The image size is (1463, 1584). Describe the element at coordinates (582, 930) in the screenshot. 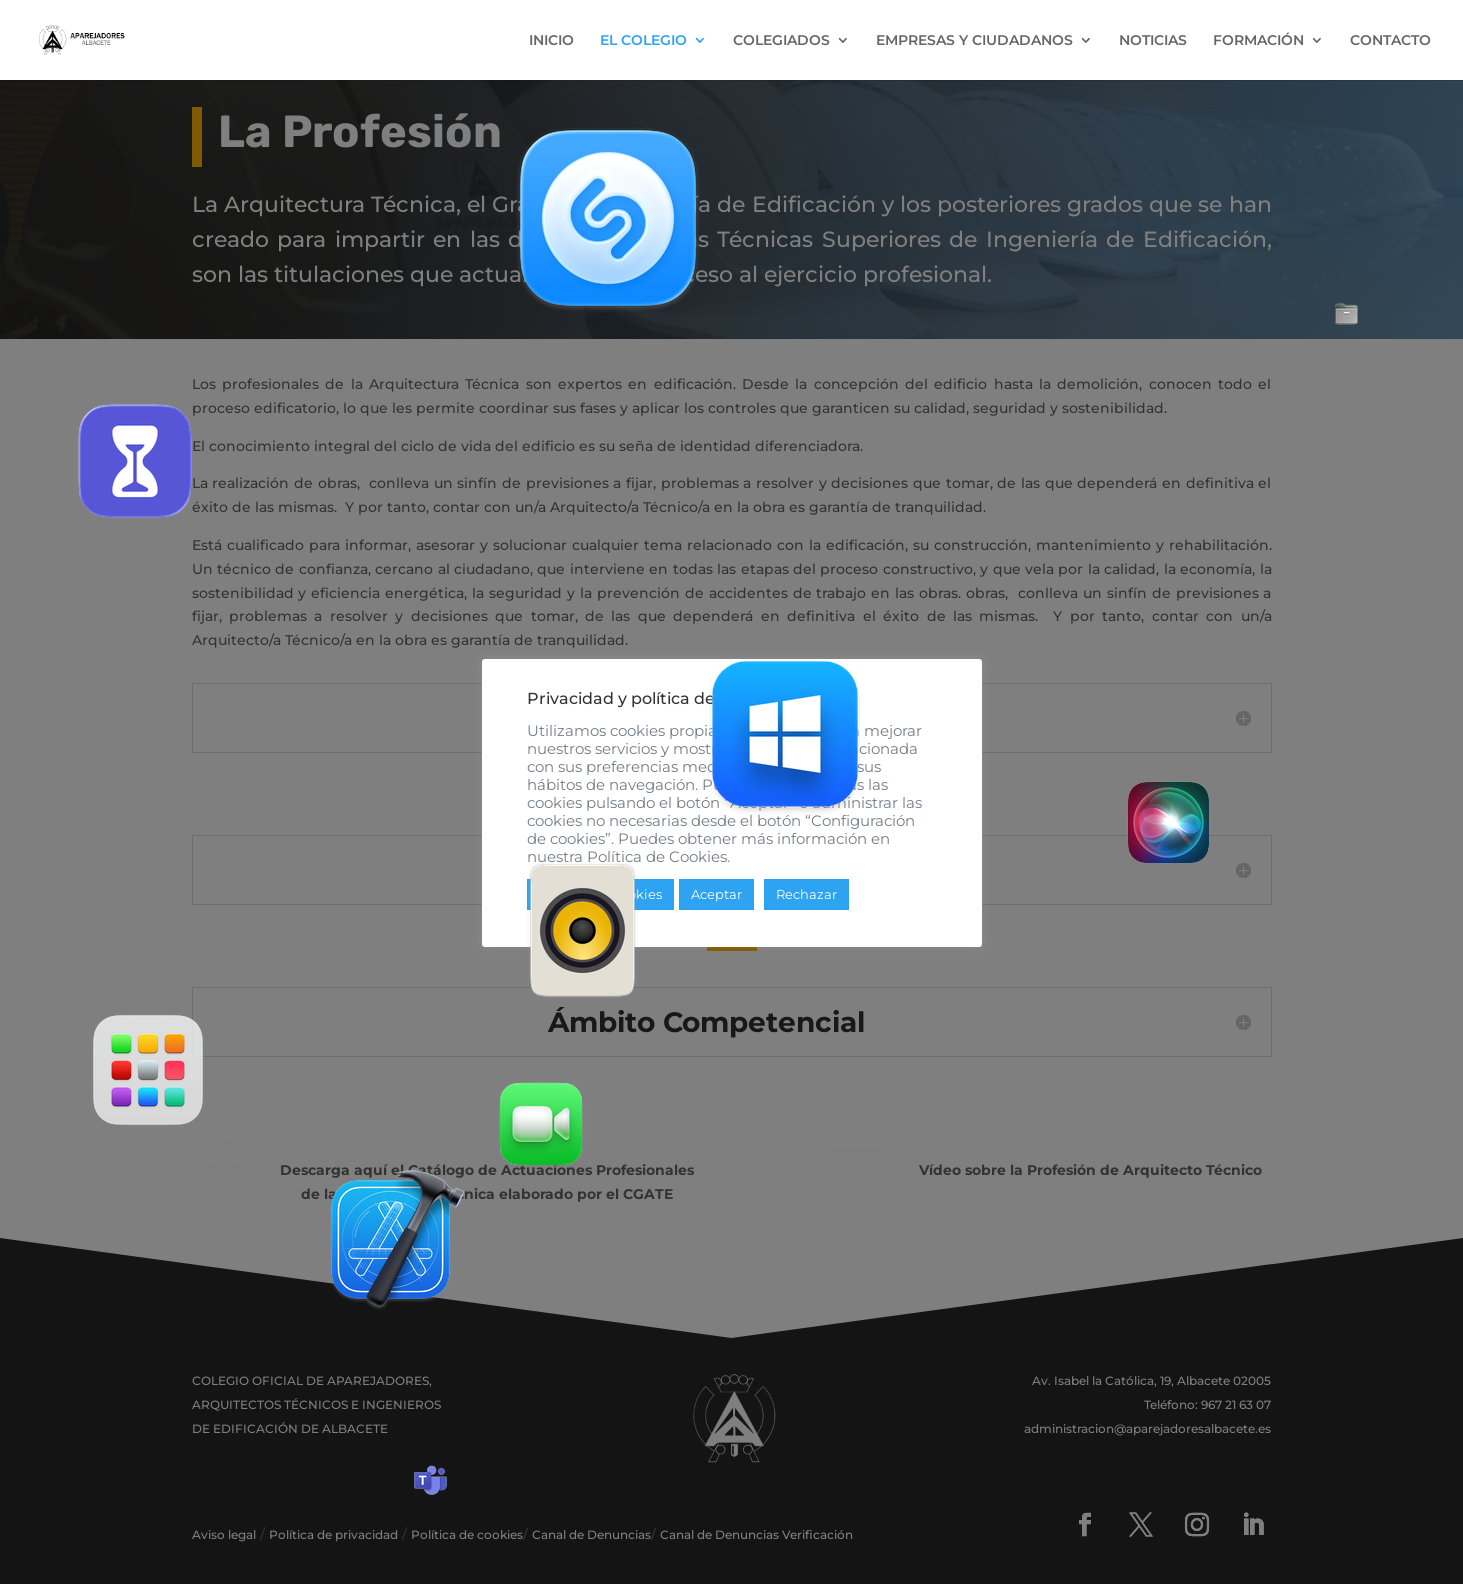

I see `open rhythmbox music player` at that location.